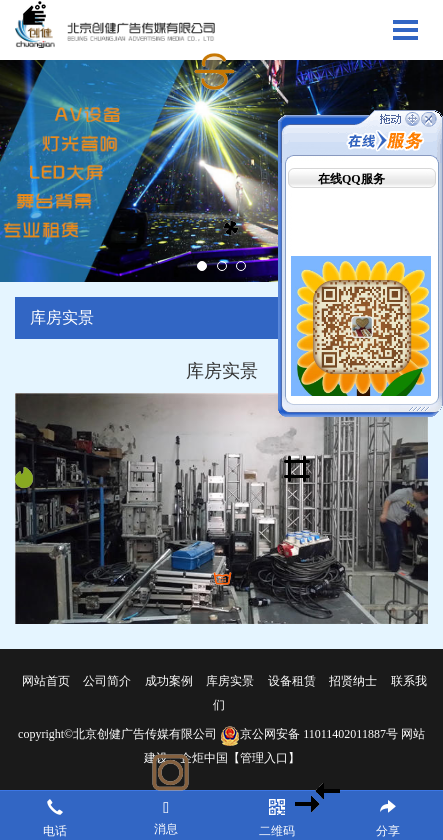 The image size is (443, 840). I want to click on adjust car ventilation settings, so click(231, 228).